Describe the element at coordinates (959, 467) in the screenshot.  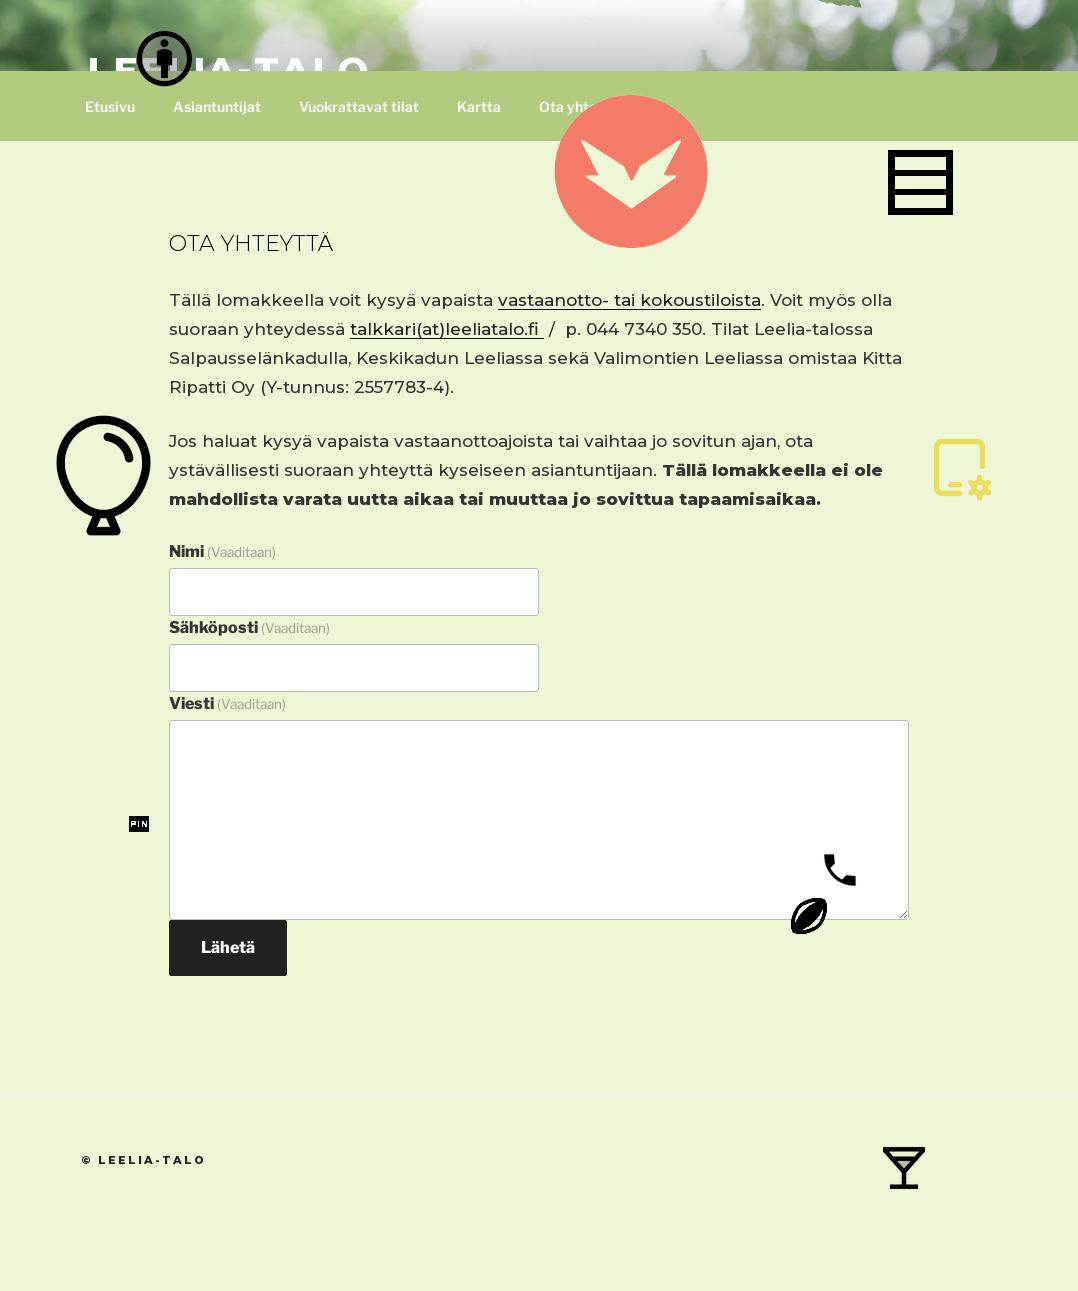
I see `access tablet device settings` at that location.